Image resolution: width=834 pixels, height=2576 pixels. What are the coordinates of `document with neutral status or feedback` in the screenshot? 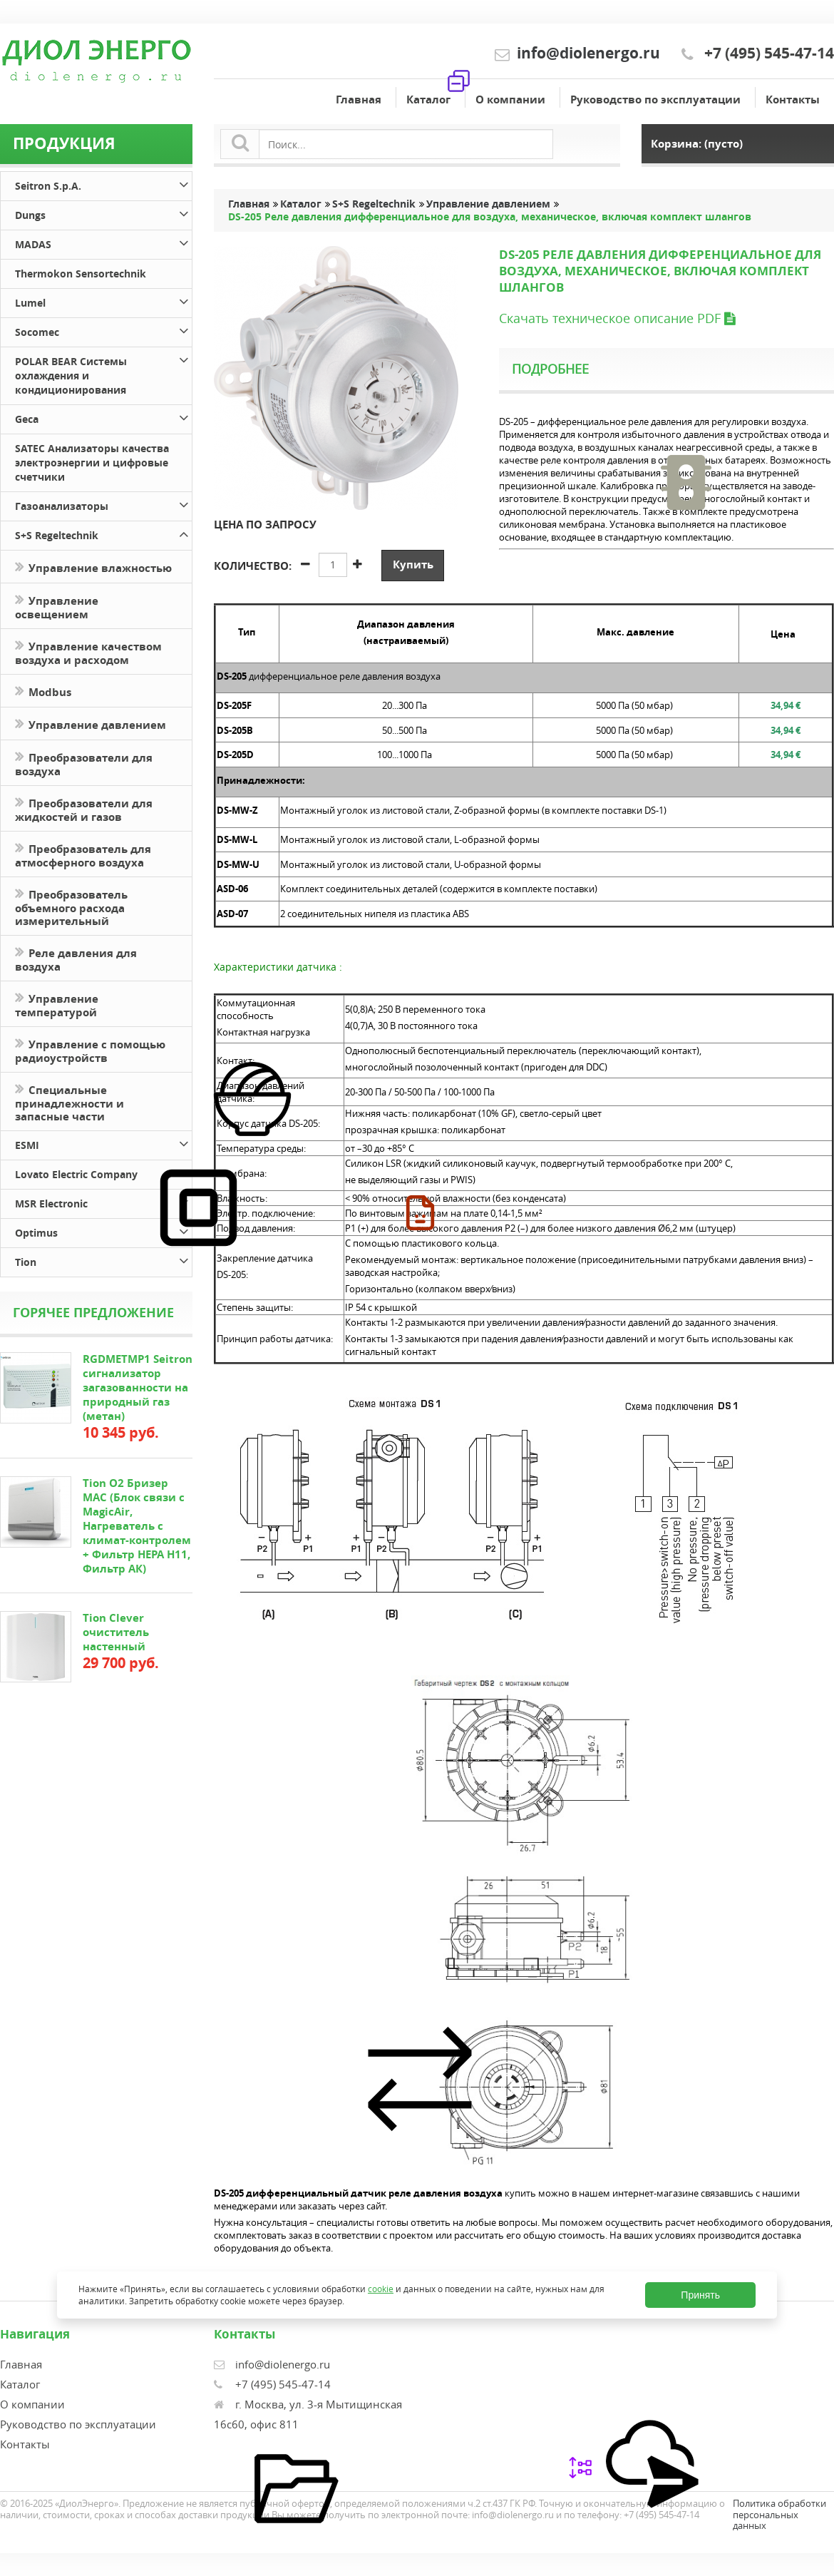 It's located at (420, 1212).